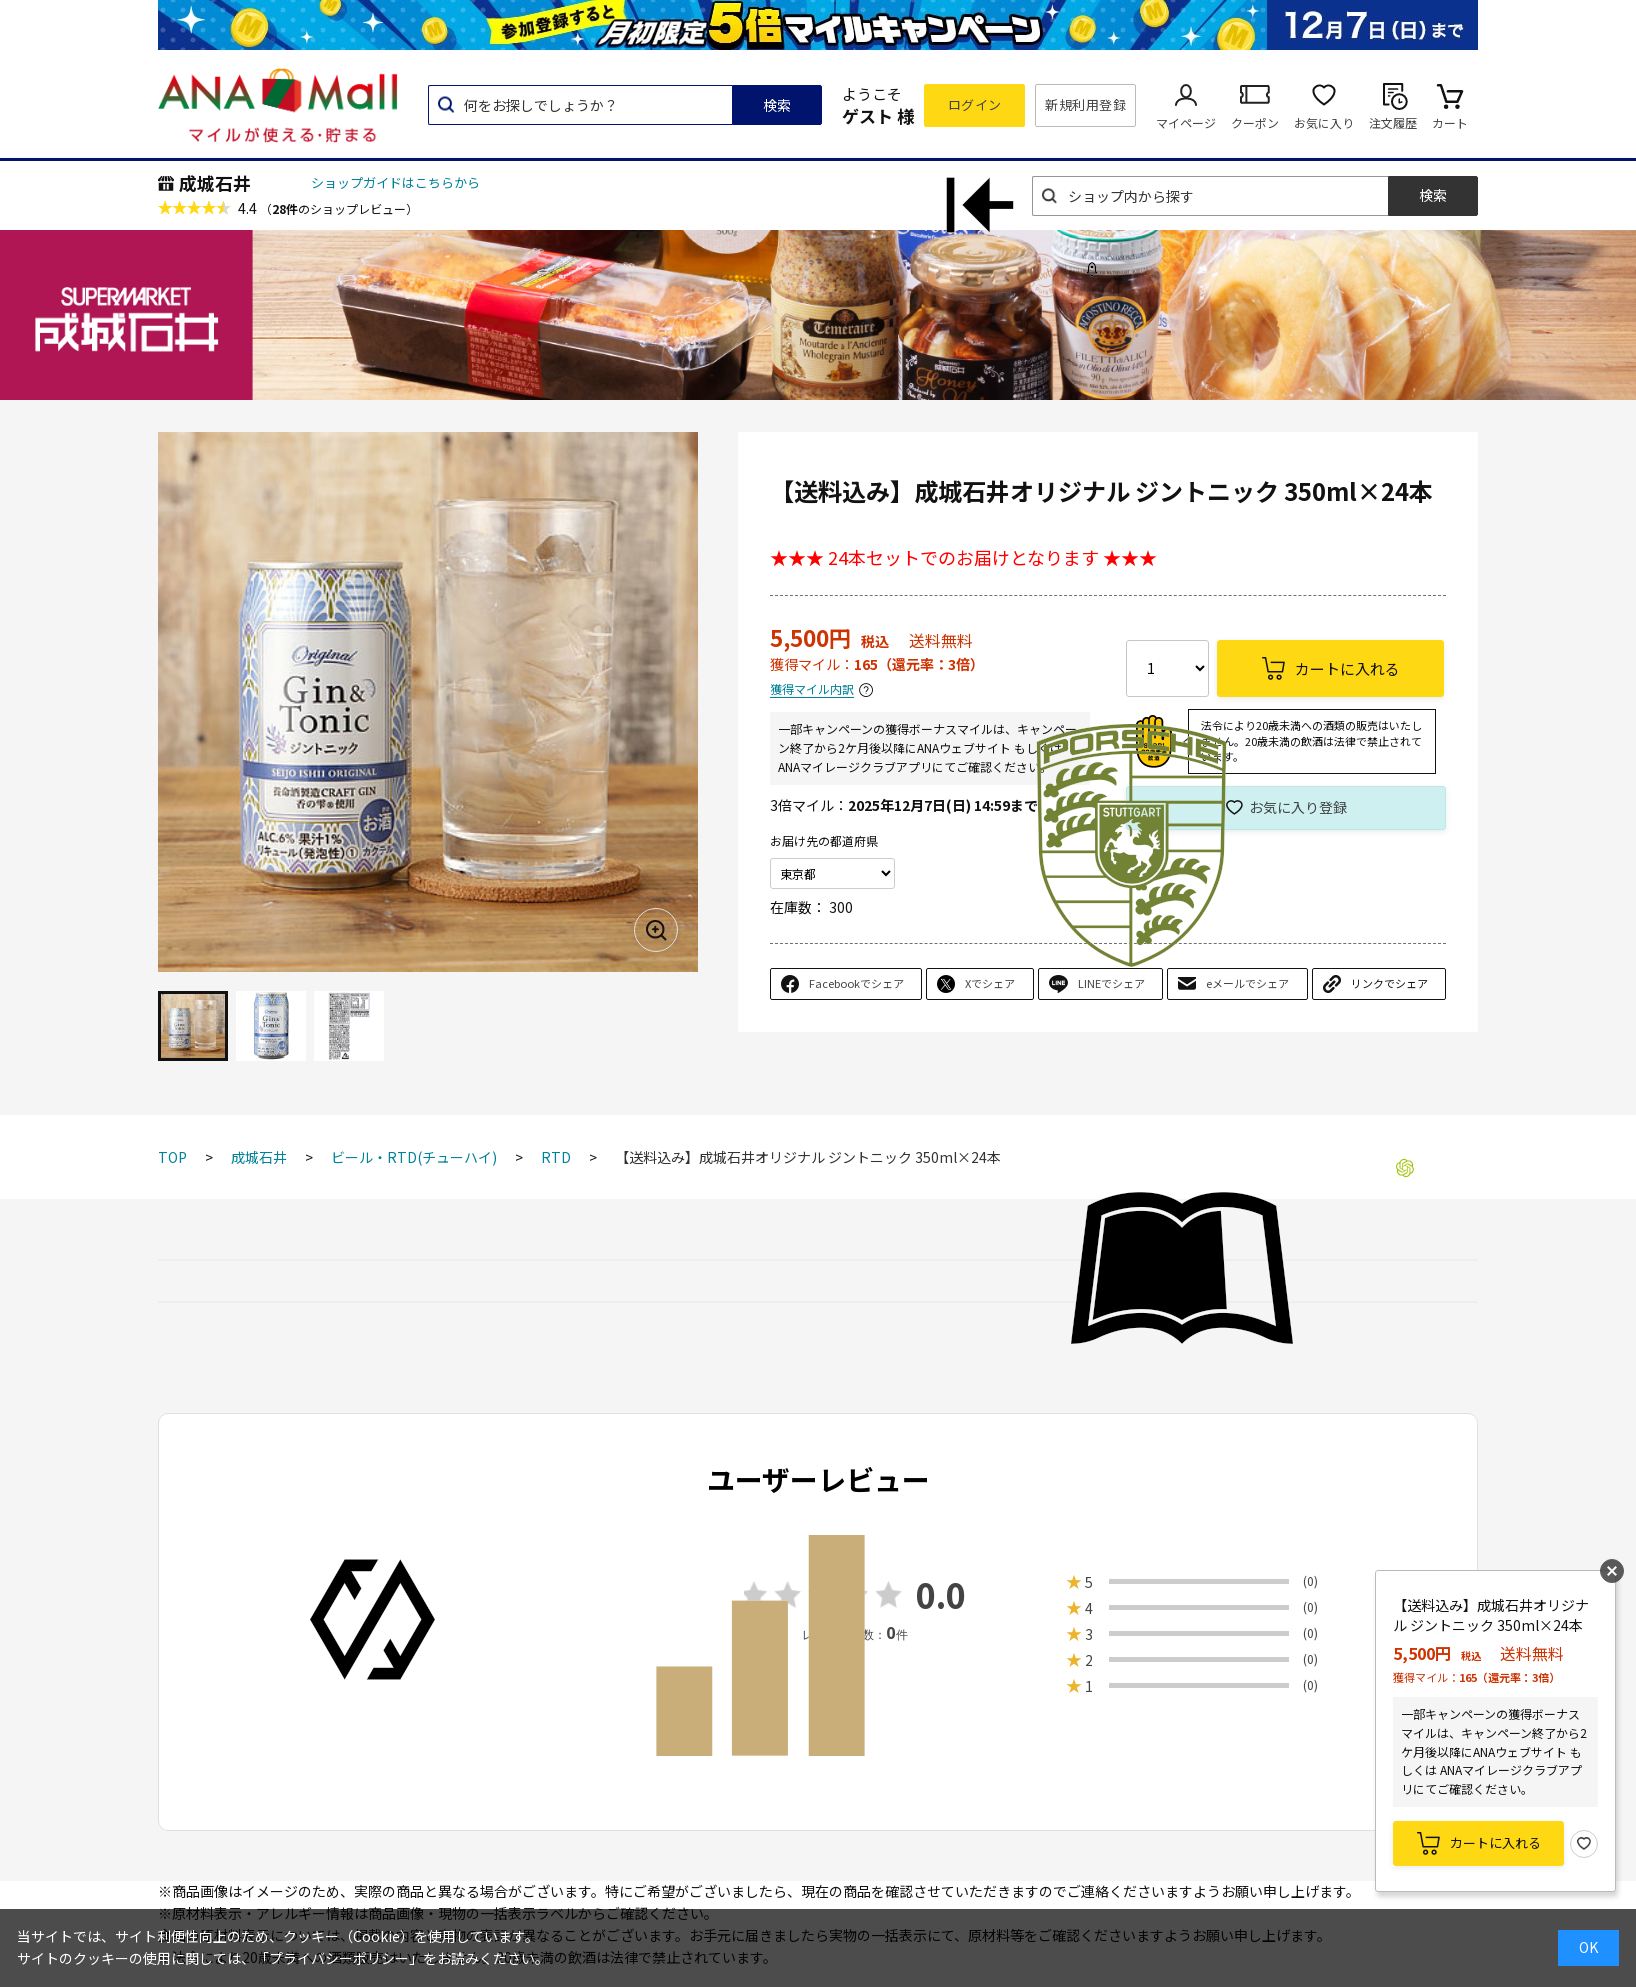 The width and height of the screenshot is (1636, 1987). I want to click on xendit payment platform logo, so click(372, 1619).